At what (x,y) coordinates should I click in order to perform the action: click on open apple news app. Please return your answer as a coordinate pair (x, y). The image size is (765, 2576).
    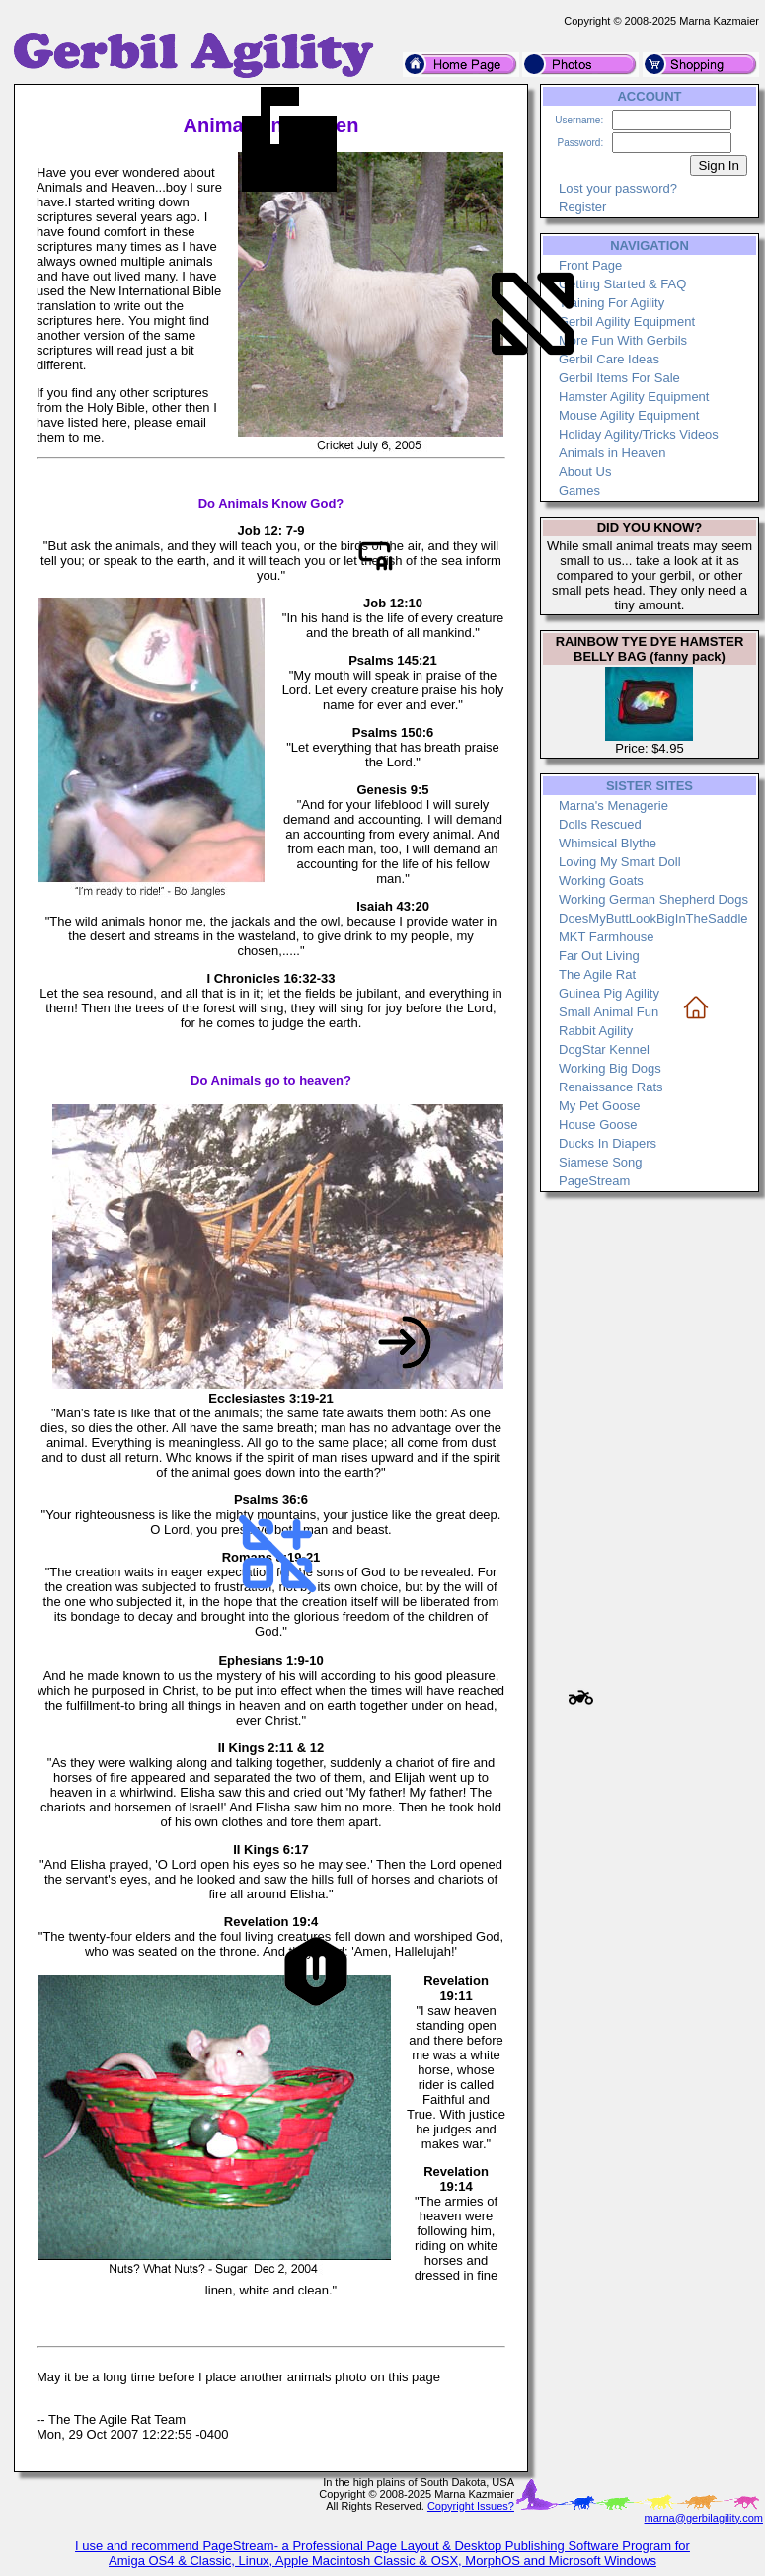
    Looking at the image, I should click on (532, 313).